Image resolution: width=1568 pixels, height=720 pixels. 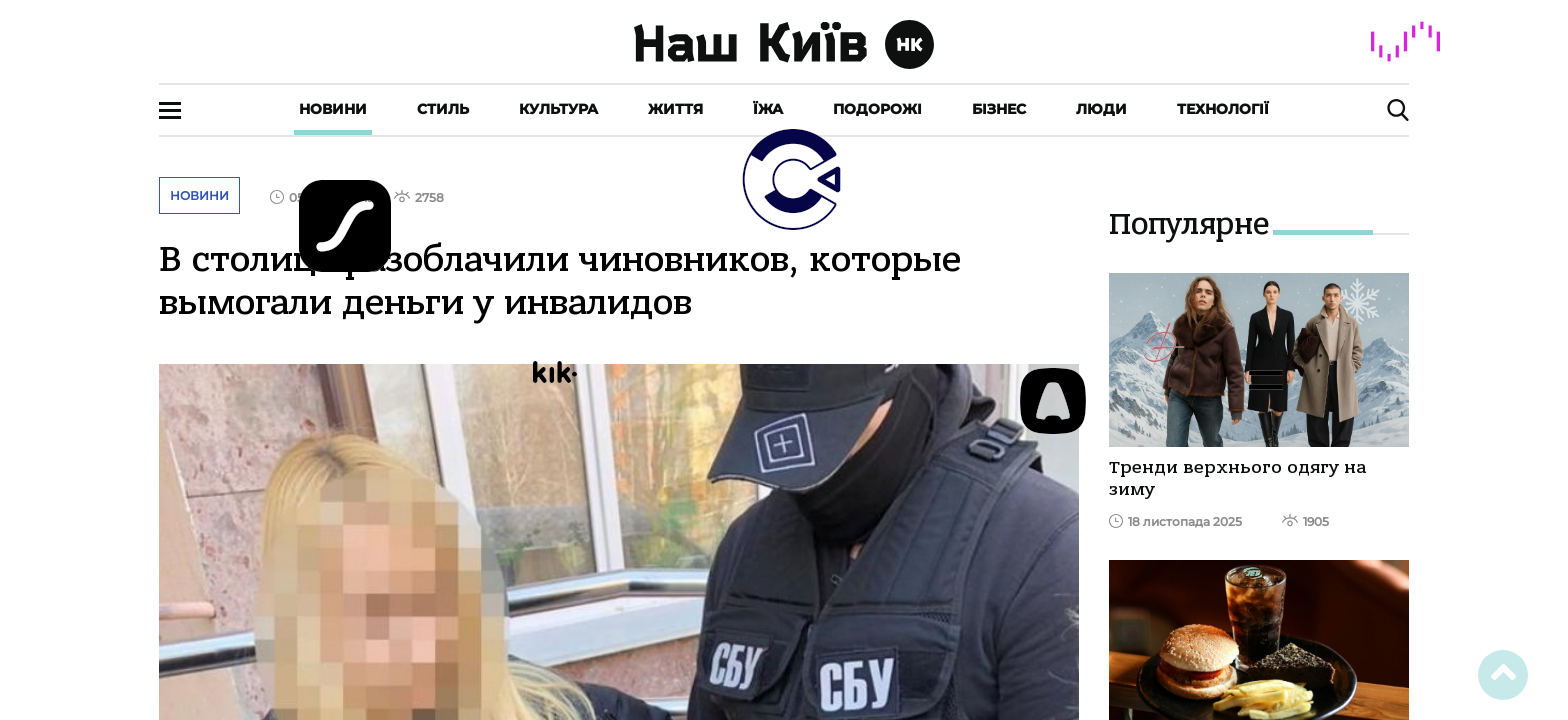 I want to click on open lottiefiles app, so click(x=345, y=226).